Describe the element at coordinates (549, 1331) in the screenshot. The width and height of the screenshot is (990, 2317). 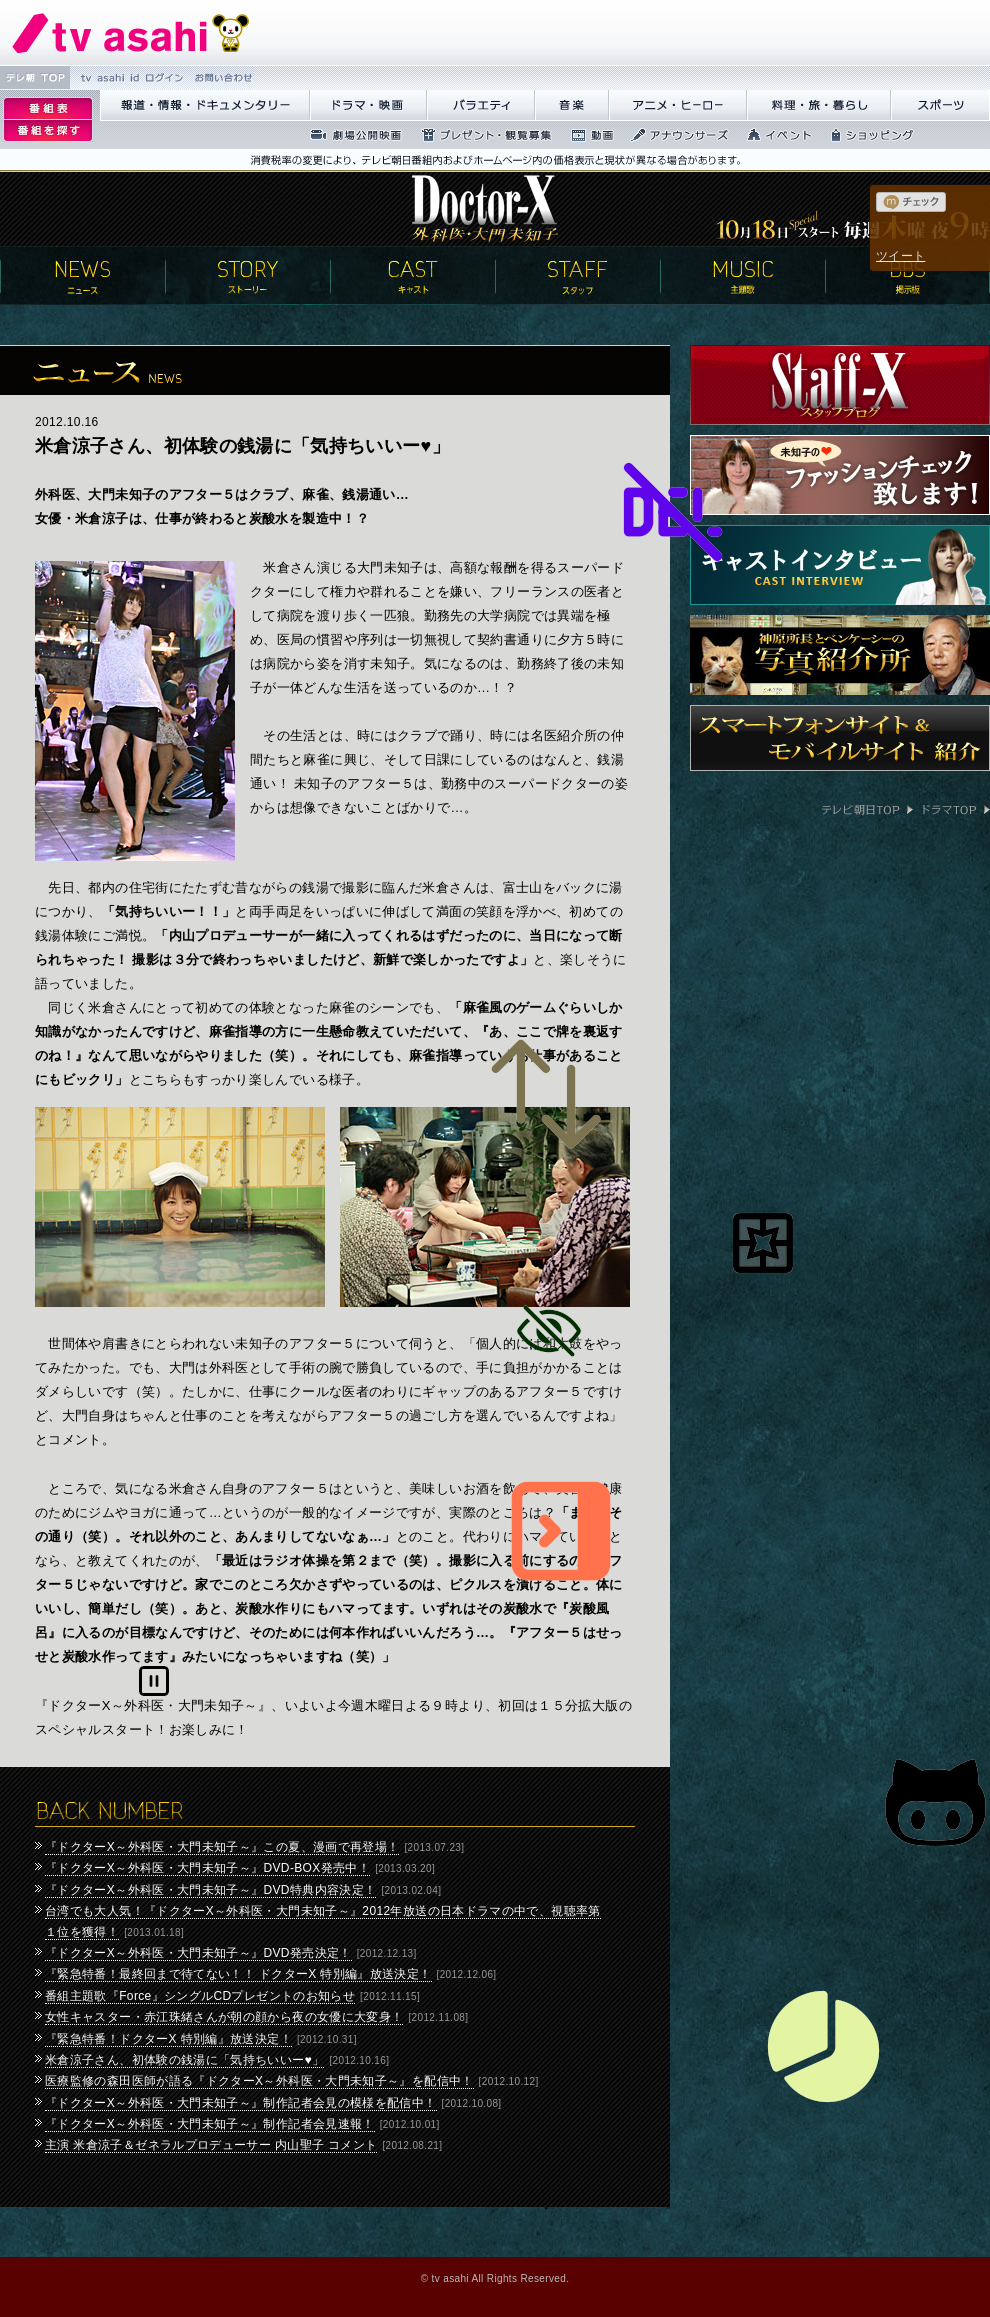
I see `hide password or sensitive content` at that location.